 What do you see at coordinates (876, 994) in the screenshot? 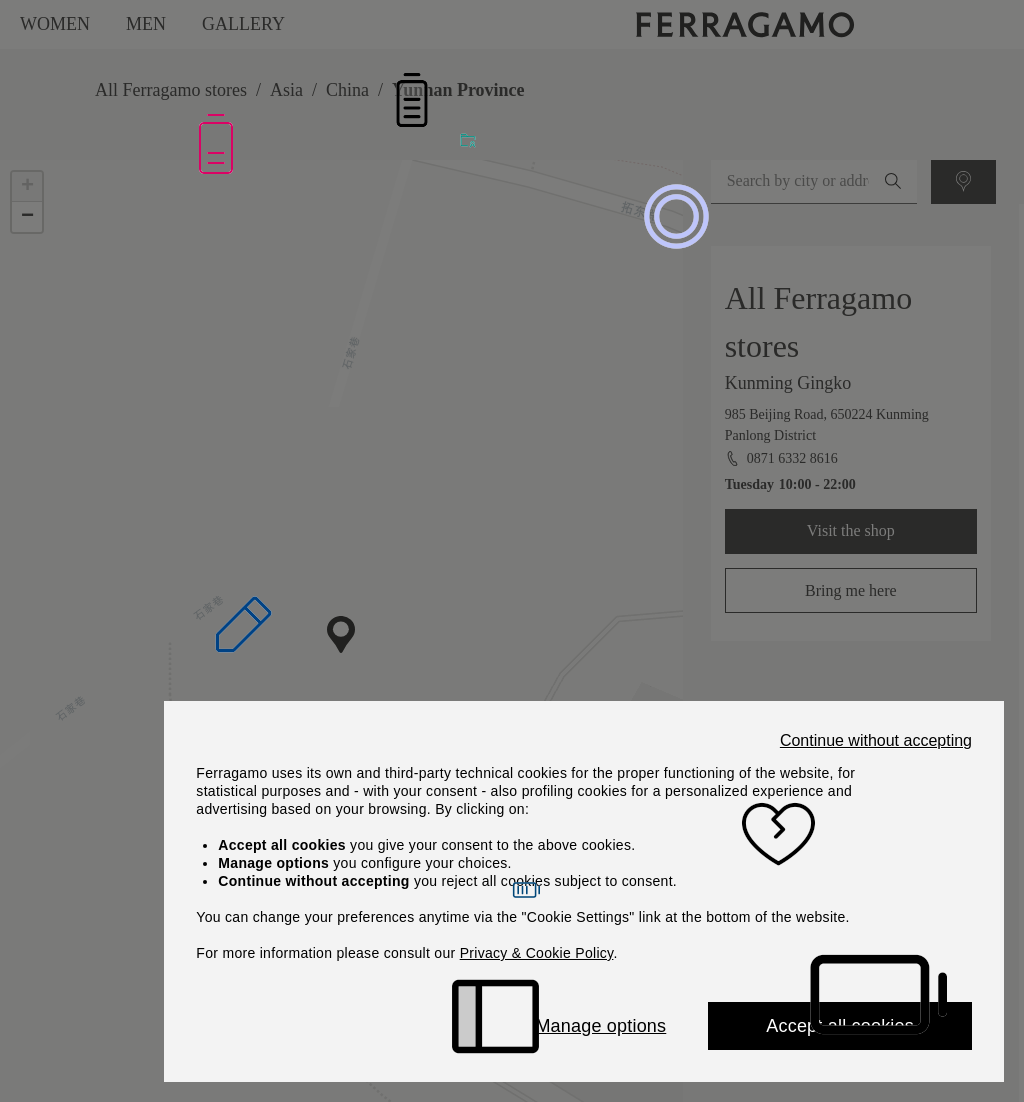
I see `indicates battery is empty or depleted` at bounding box center [876, 994].